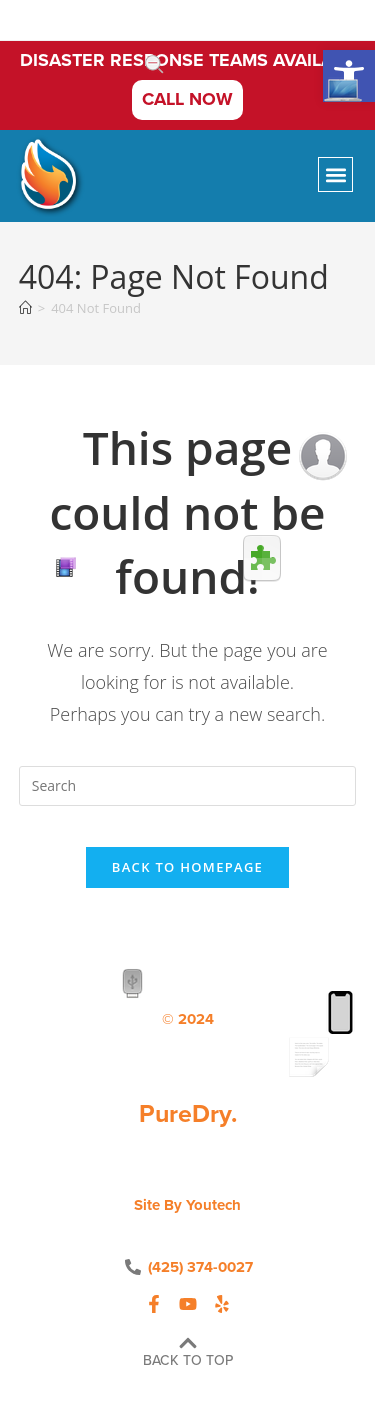 The height and width of the screenshot is (1419, 375). Describe the element at coordinates (66, 567) in the screenshot. I see `filter media library by type or category` at that location.